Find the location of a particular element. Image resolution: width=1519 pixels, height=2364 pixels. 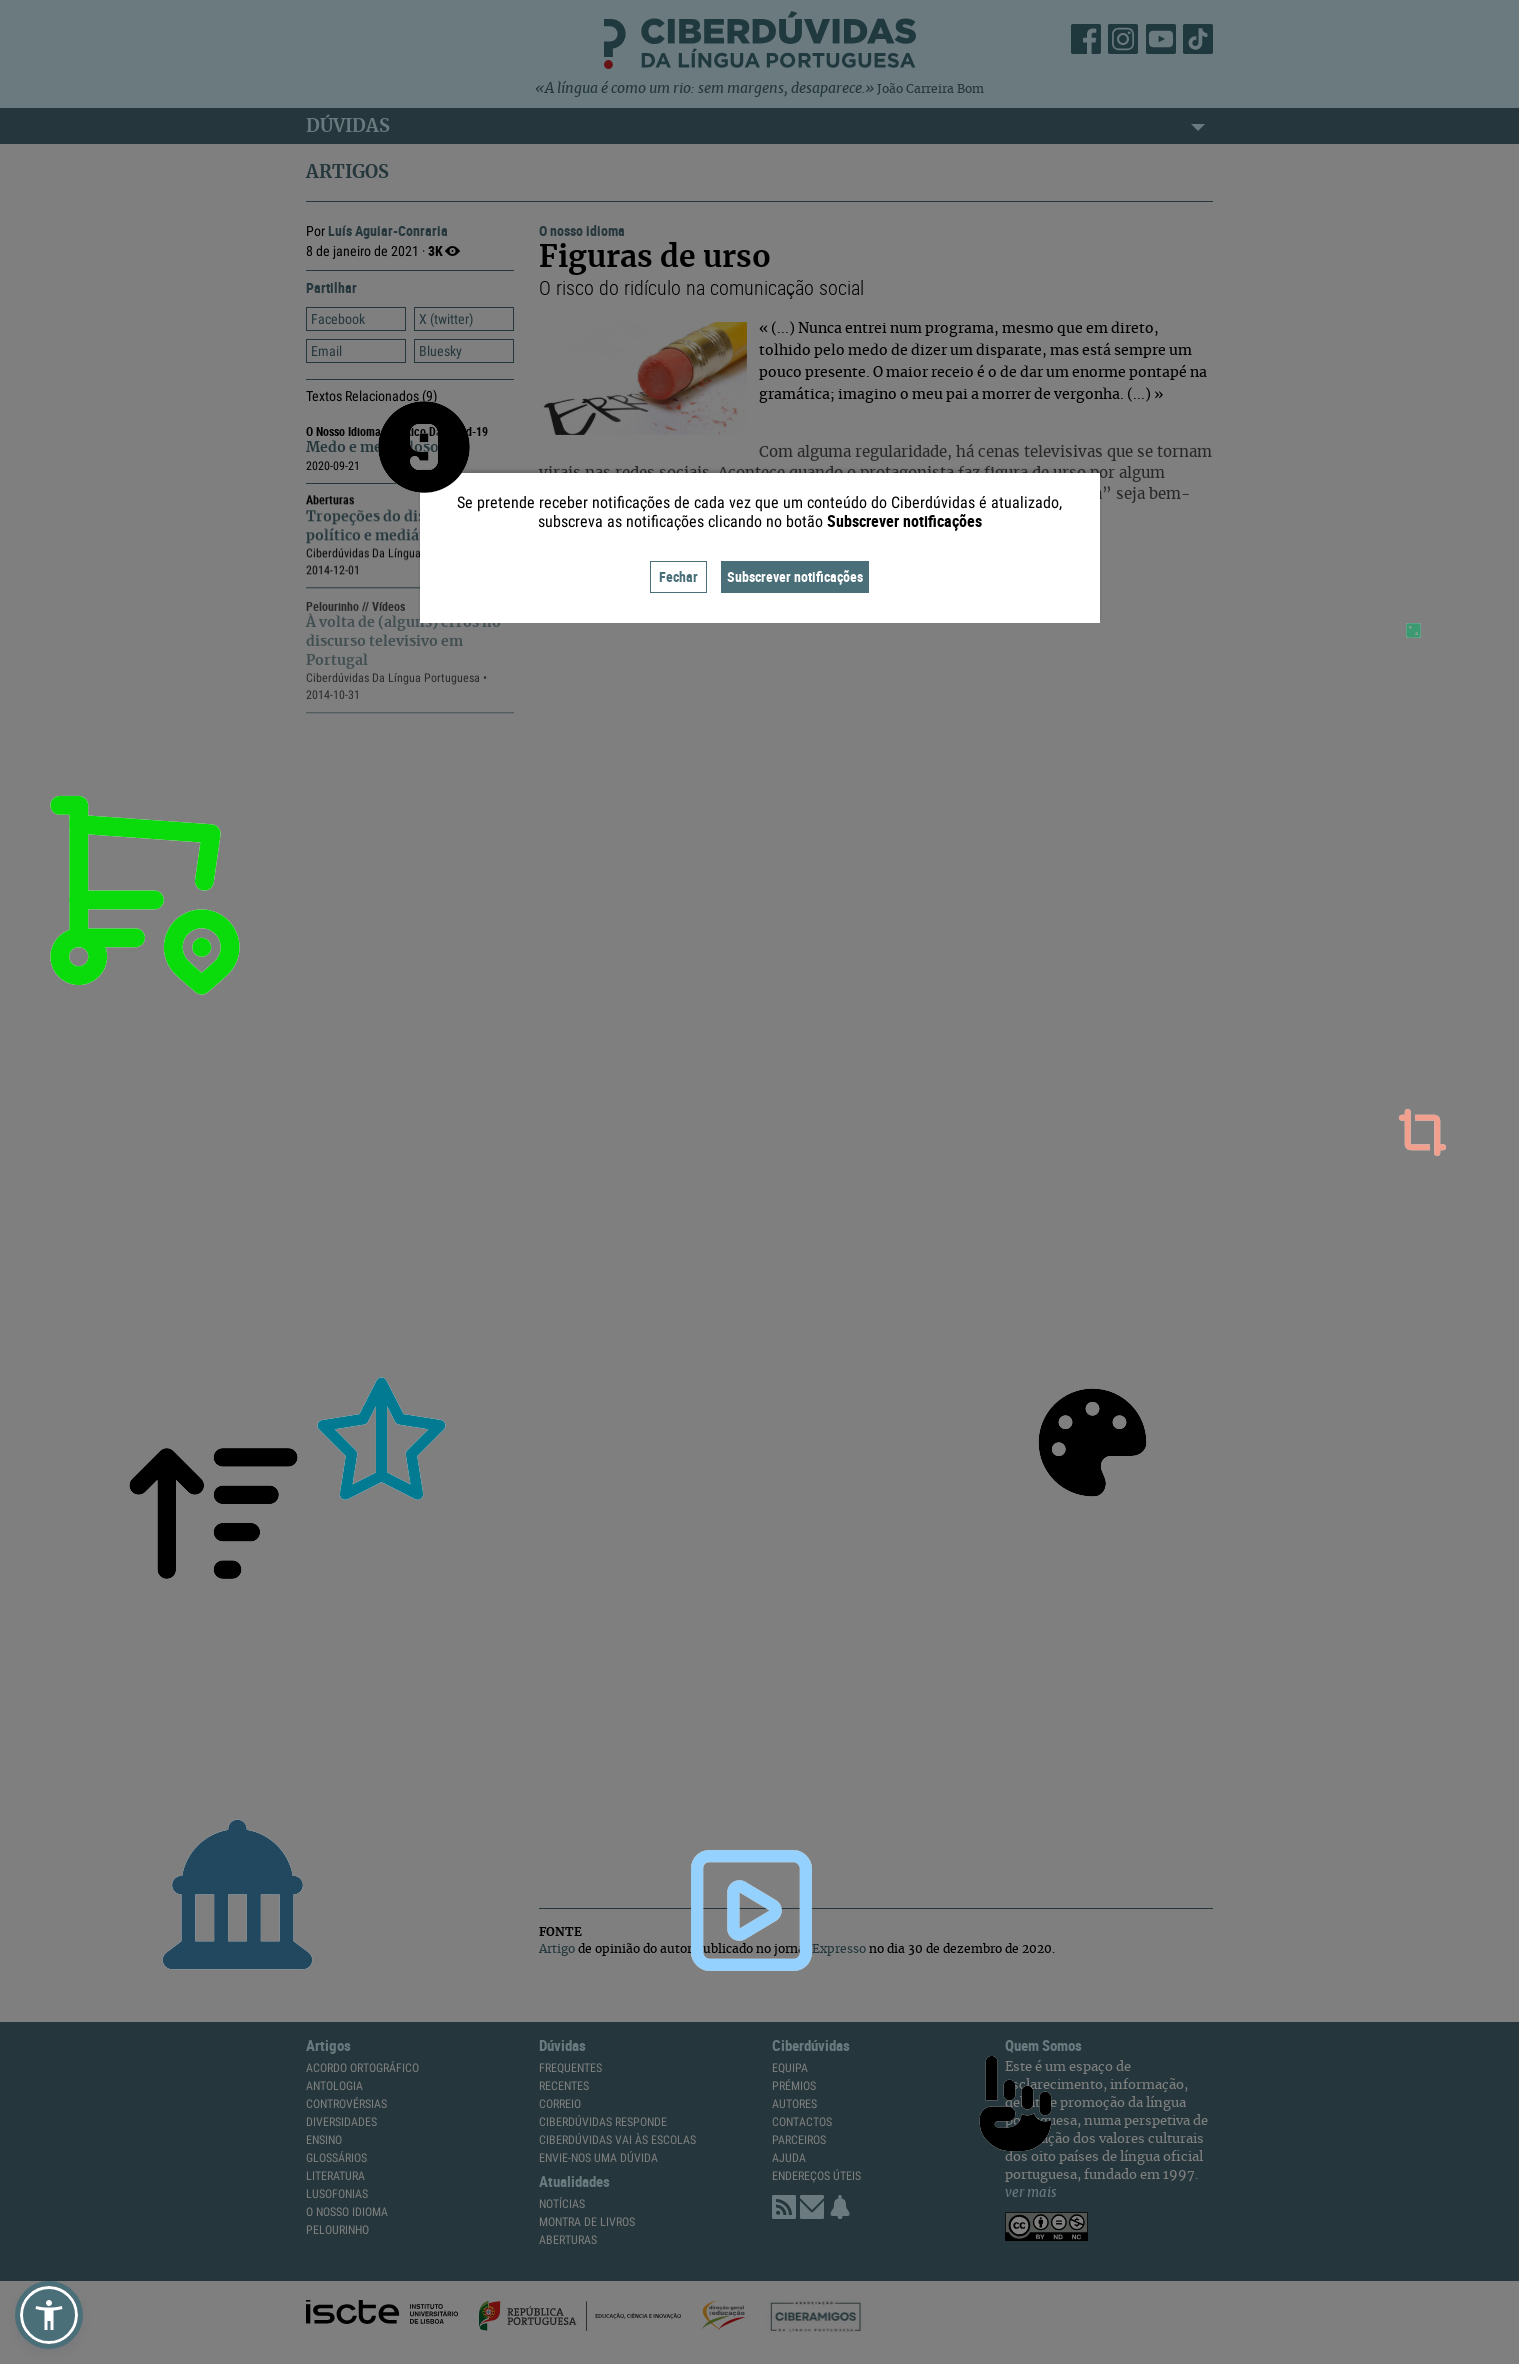

access color and theme settings is located at coordinates (1092, 1442).